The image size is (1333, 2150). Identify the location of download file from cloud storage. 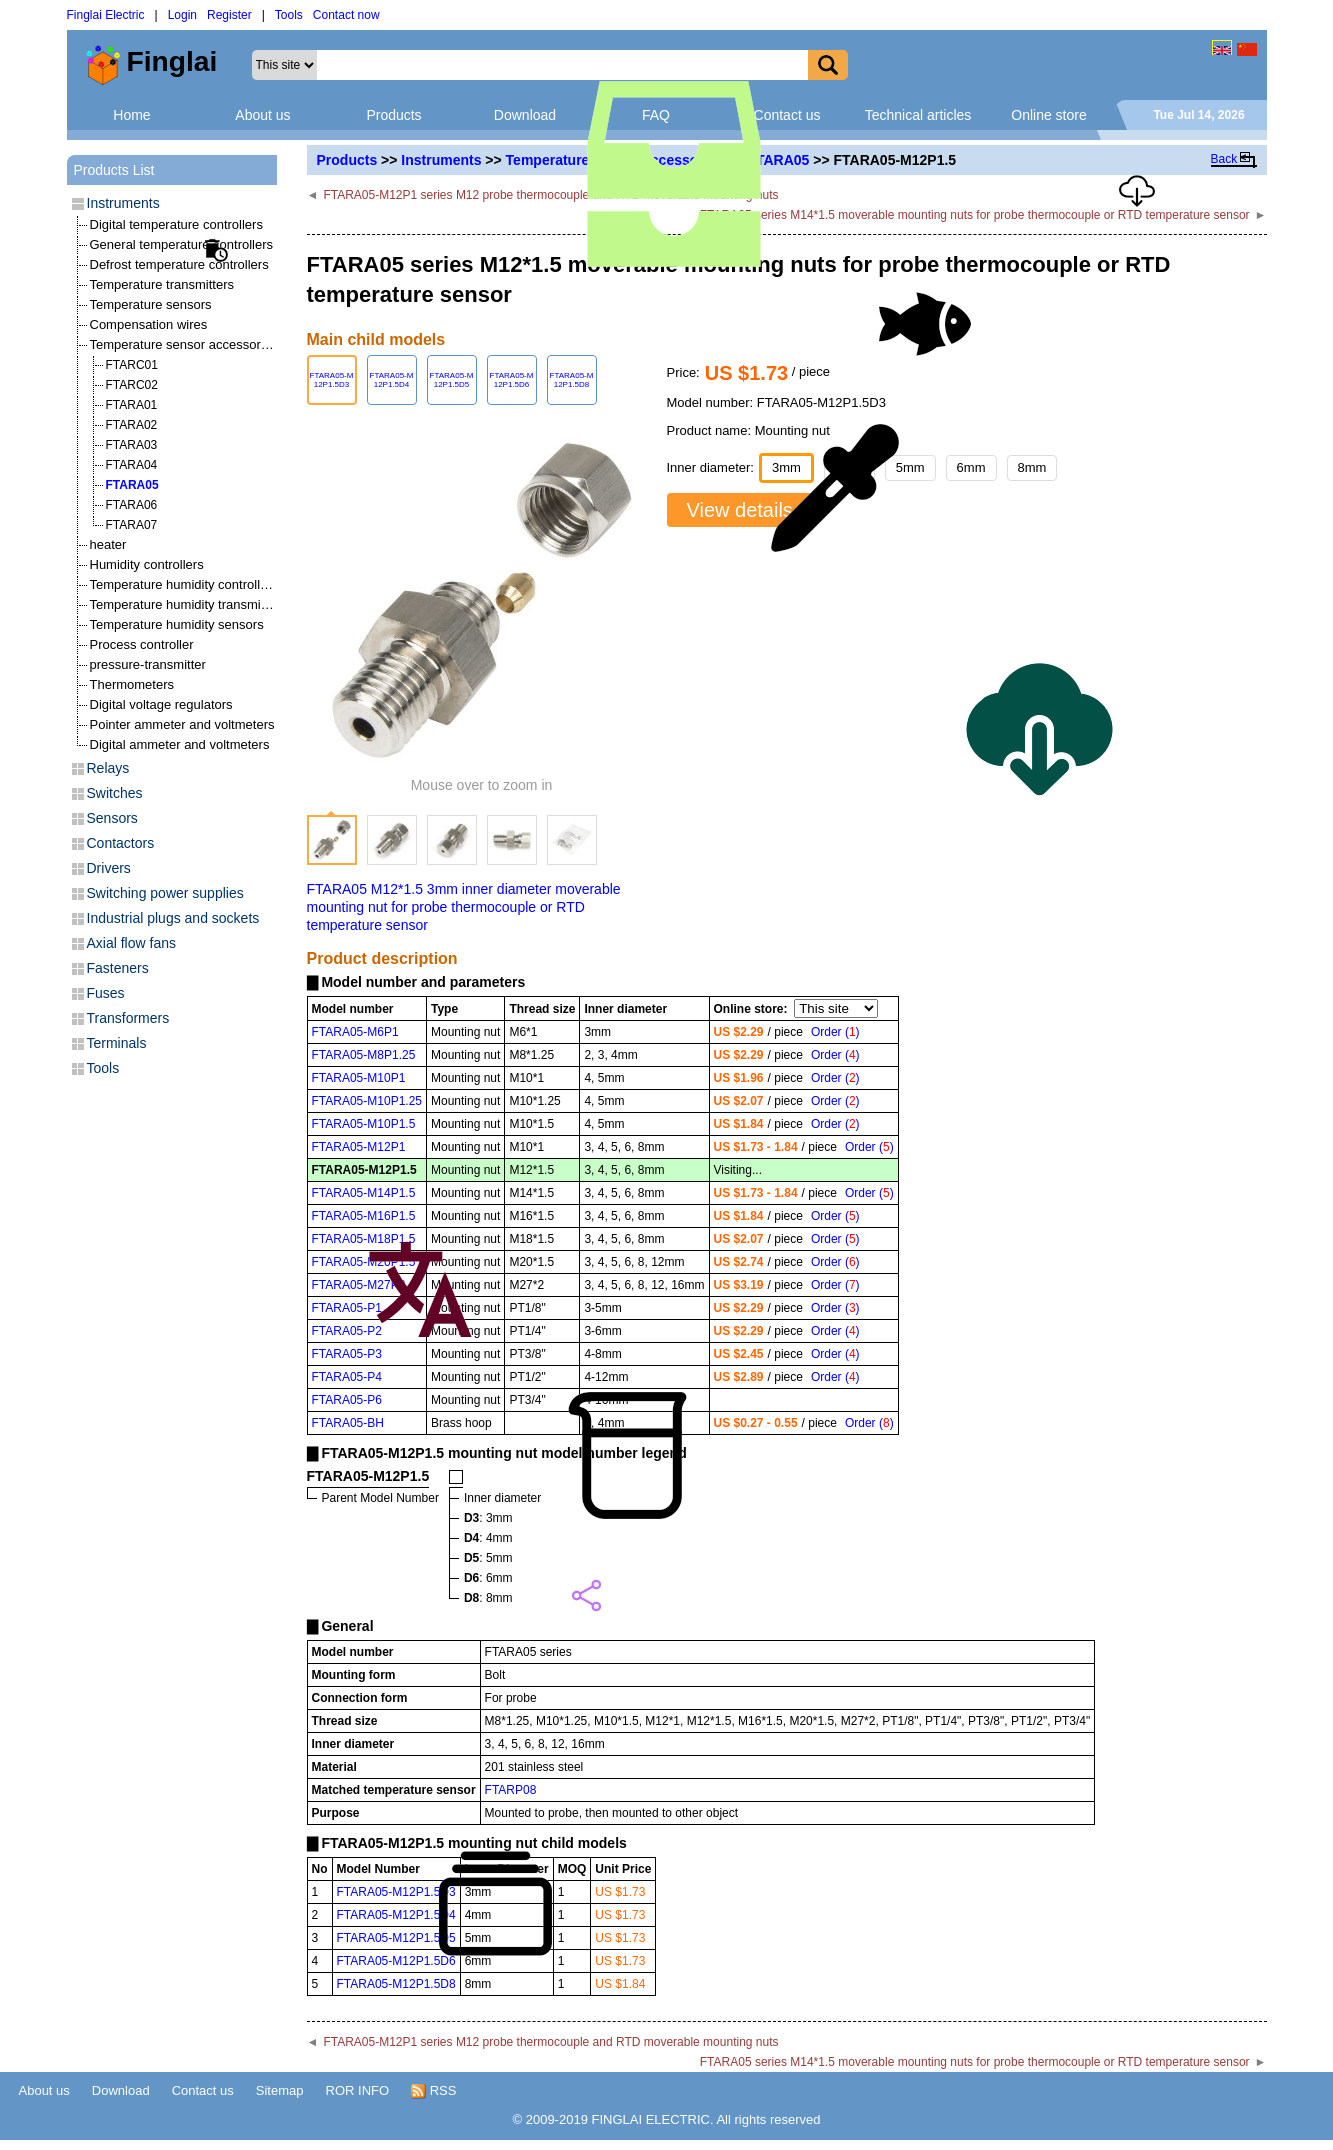
(1039, 729).